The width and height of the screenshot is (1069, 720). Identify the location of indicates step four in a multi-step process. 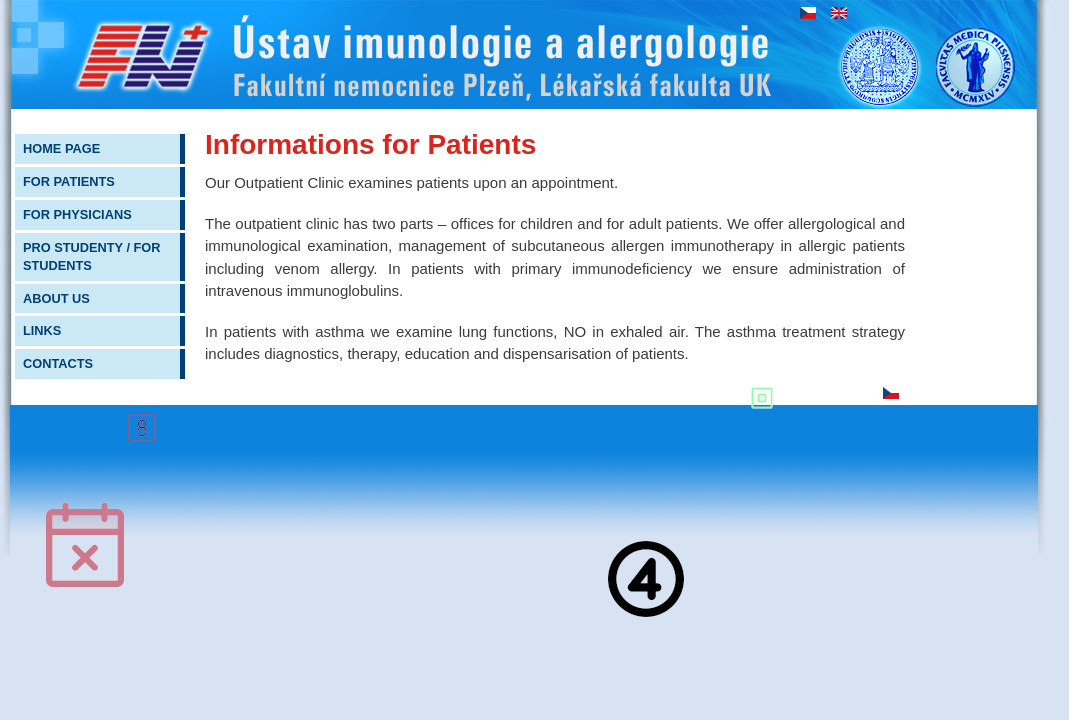
(646, 579).